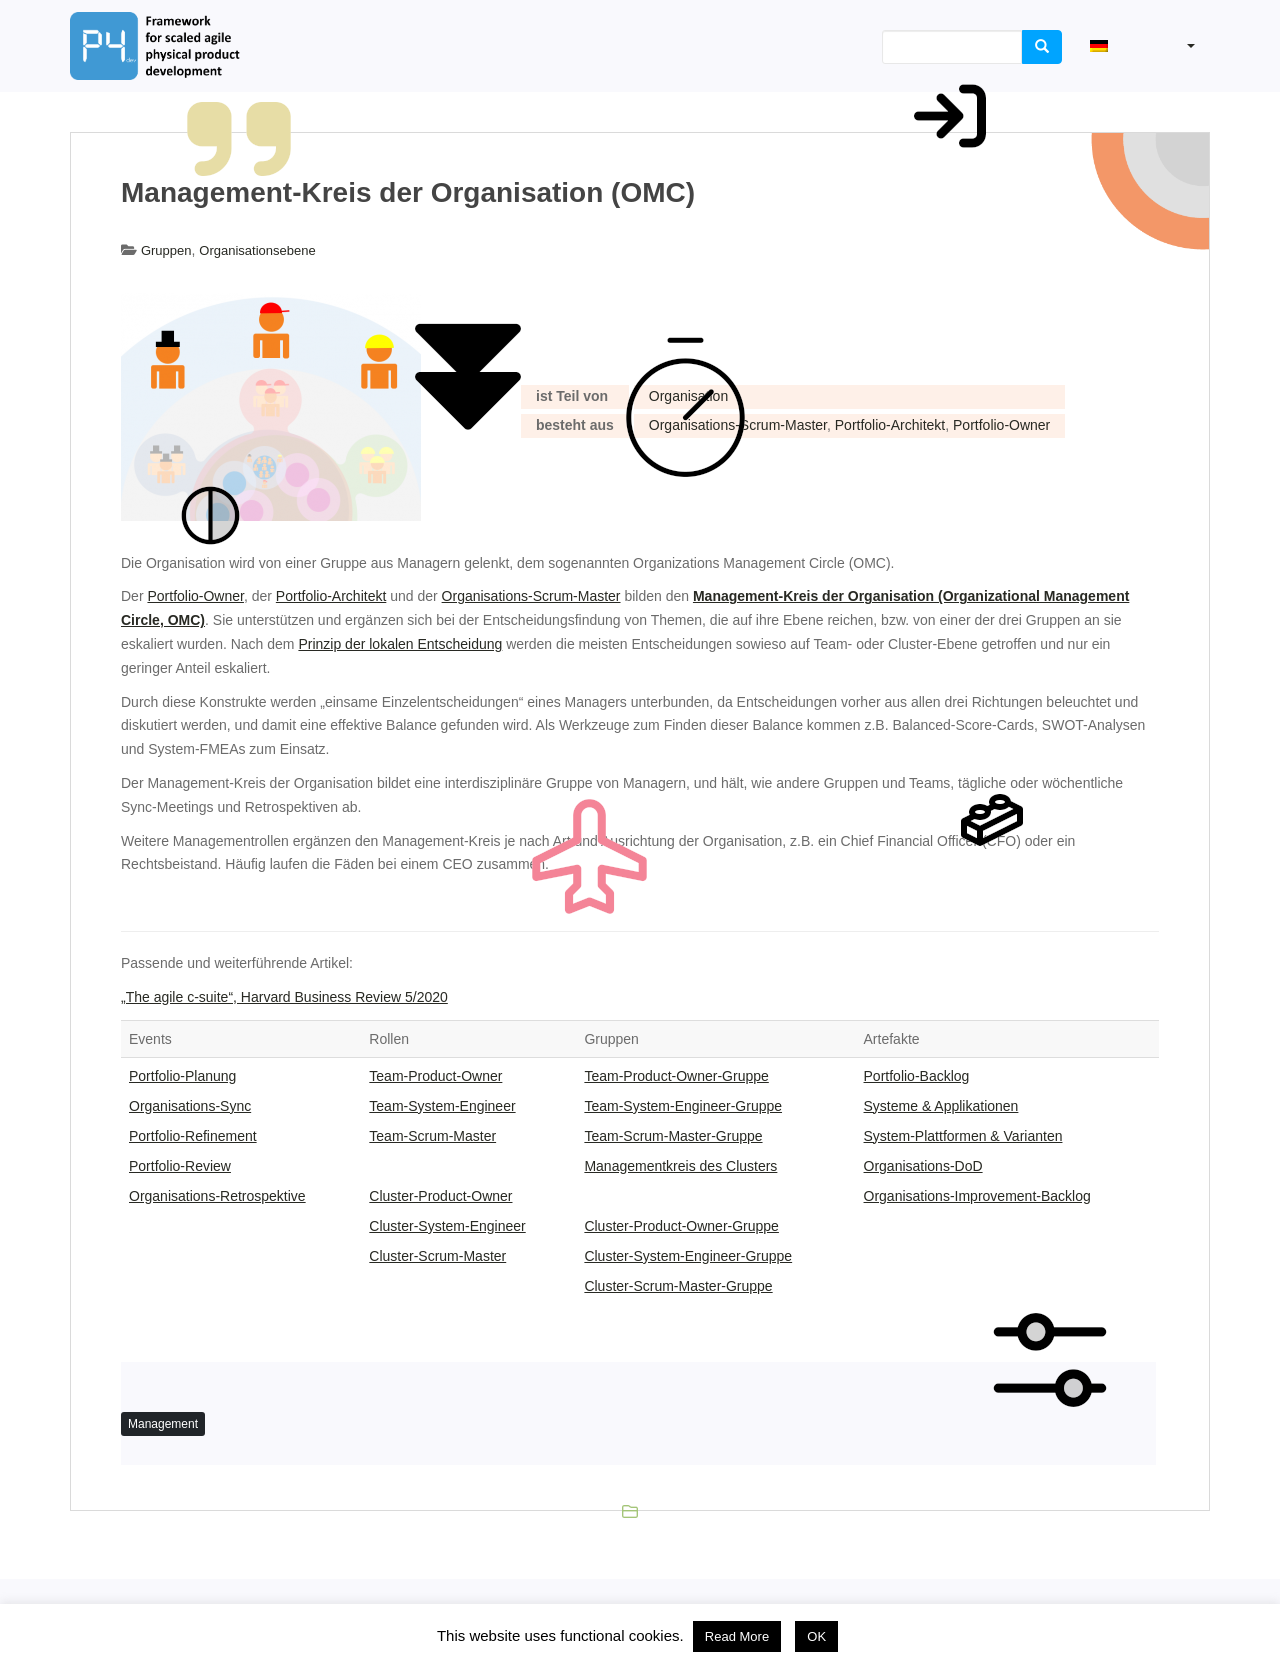 This screenshot has height=1669, width=1280. I want to click on access building blocks or modular components, so click(992, 819).